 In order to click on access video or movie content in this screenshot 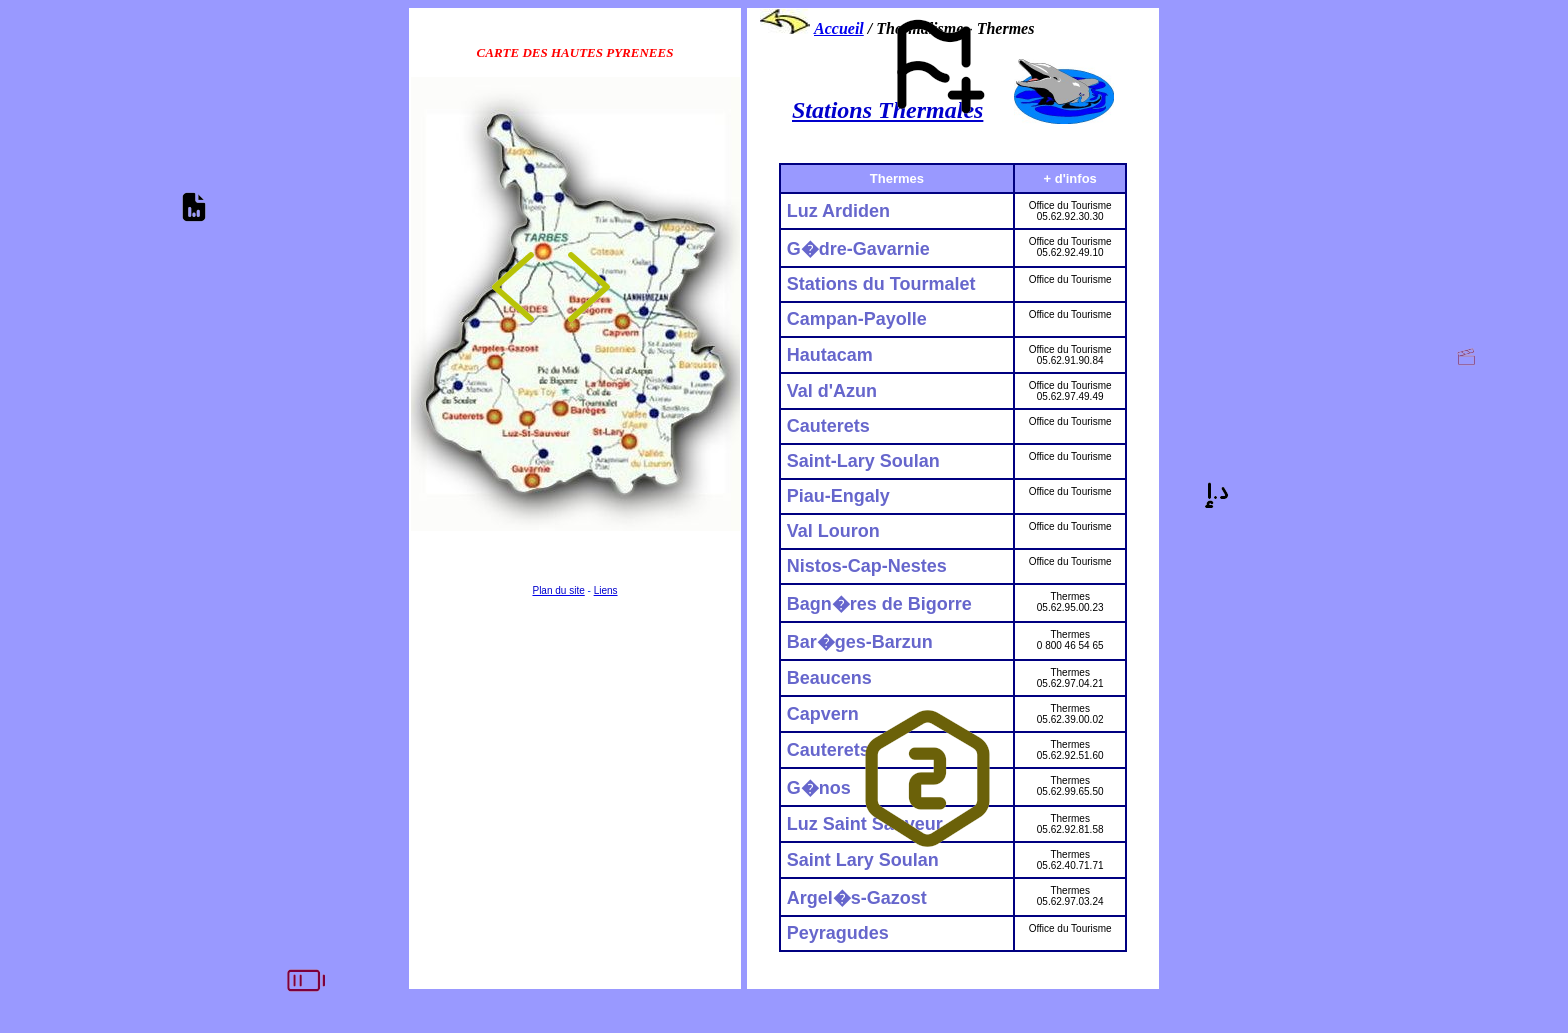, I will do `click(1466, 357)`.